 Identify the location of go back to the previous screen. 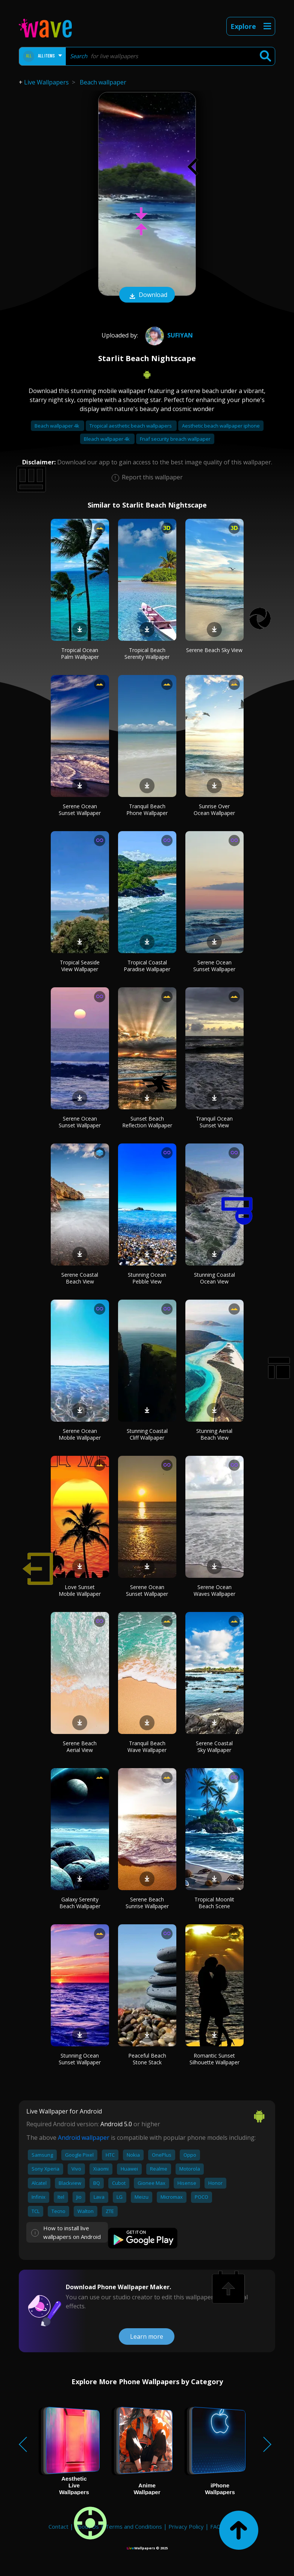
(193, 167).